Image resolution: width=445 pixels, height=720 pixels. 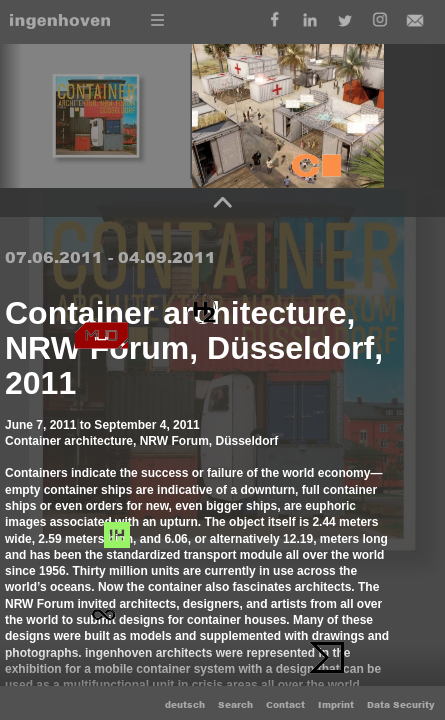 I want to click on visit the Indie Hackers community, so click(x=117, y=535).